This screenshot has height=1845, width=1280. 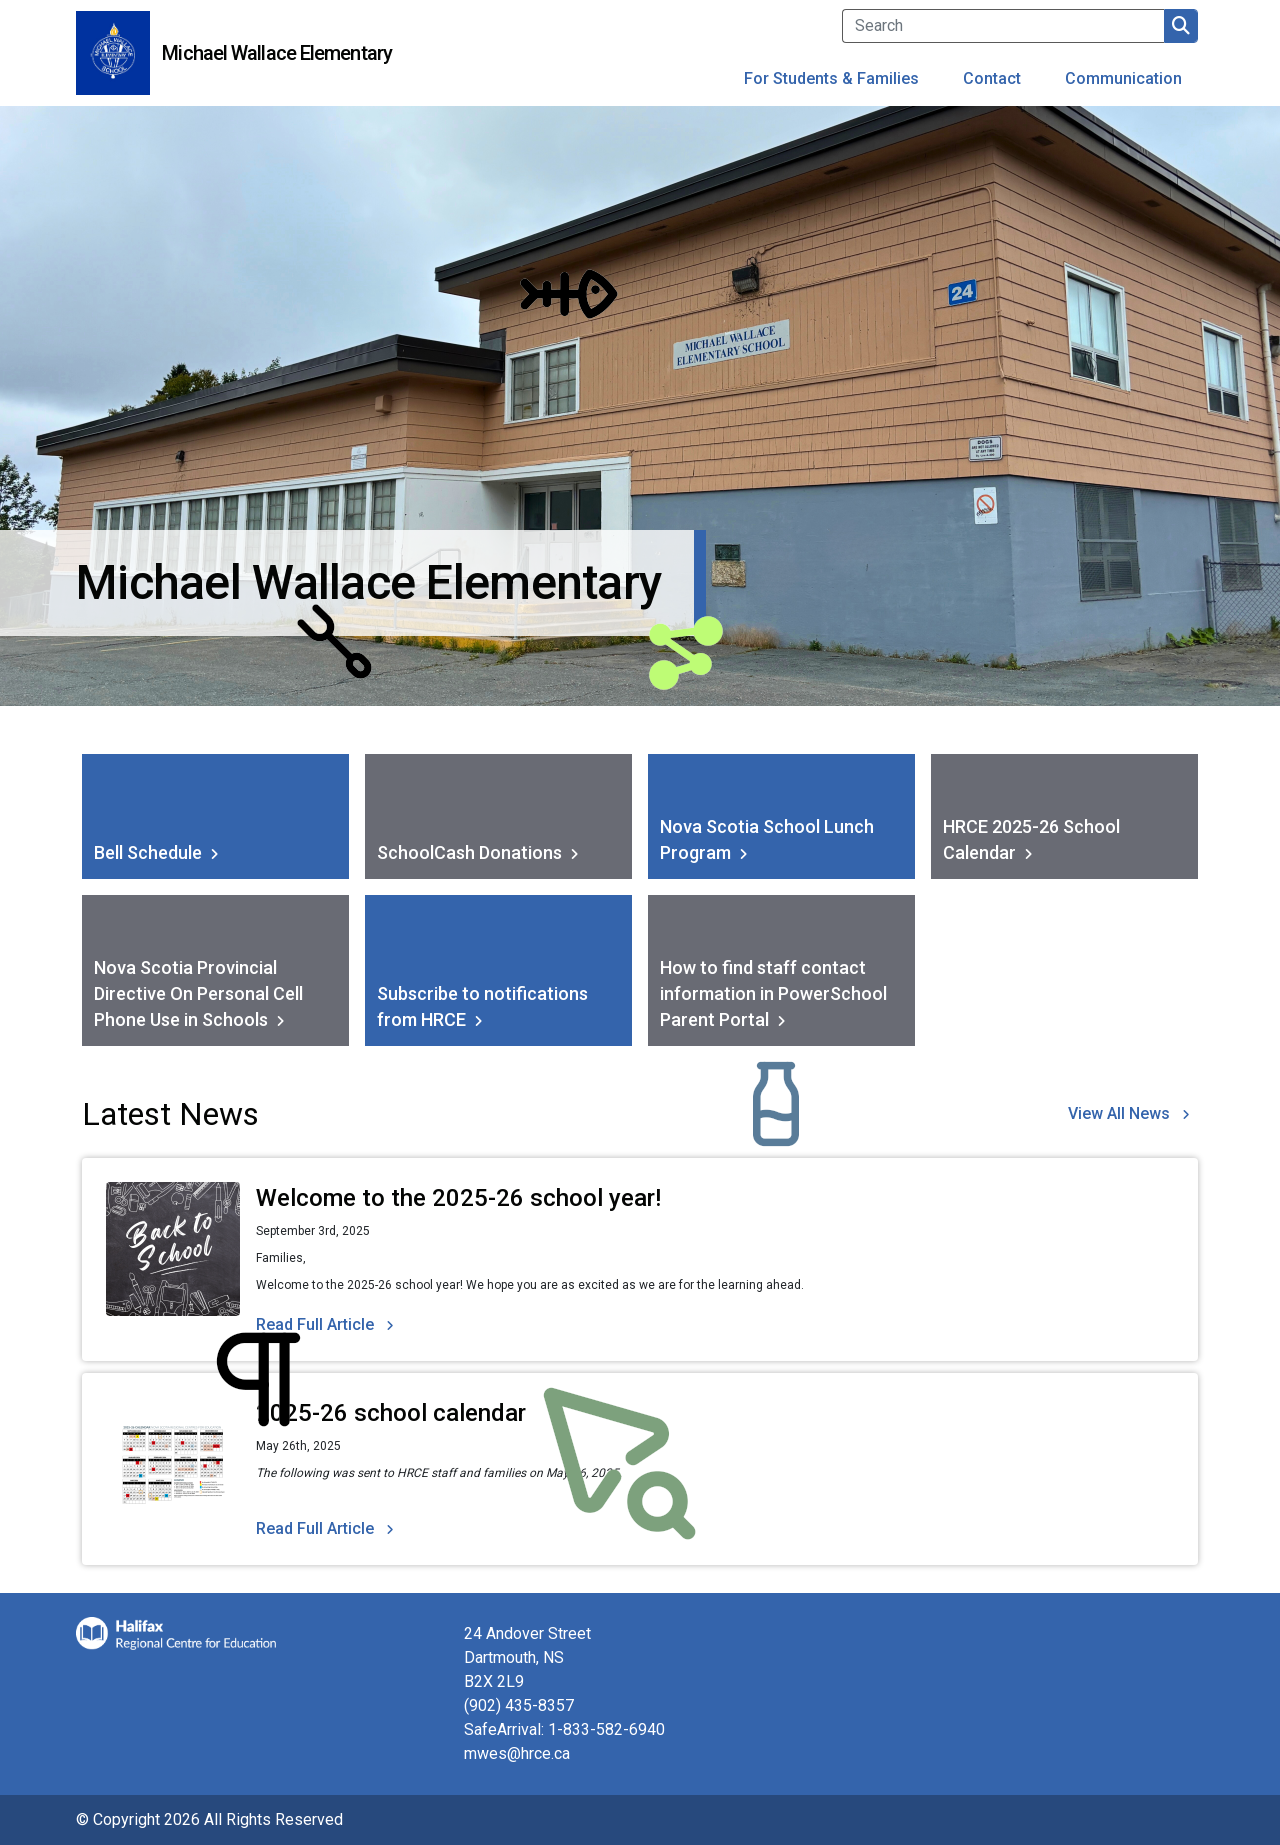 What do you see at coordinates (686, 653) in the screenshot?
I see `share content to other apps or users` at bounding box center [686, 653].